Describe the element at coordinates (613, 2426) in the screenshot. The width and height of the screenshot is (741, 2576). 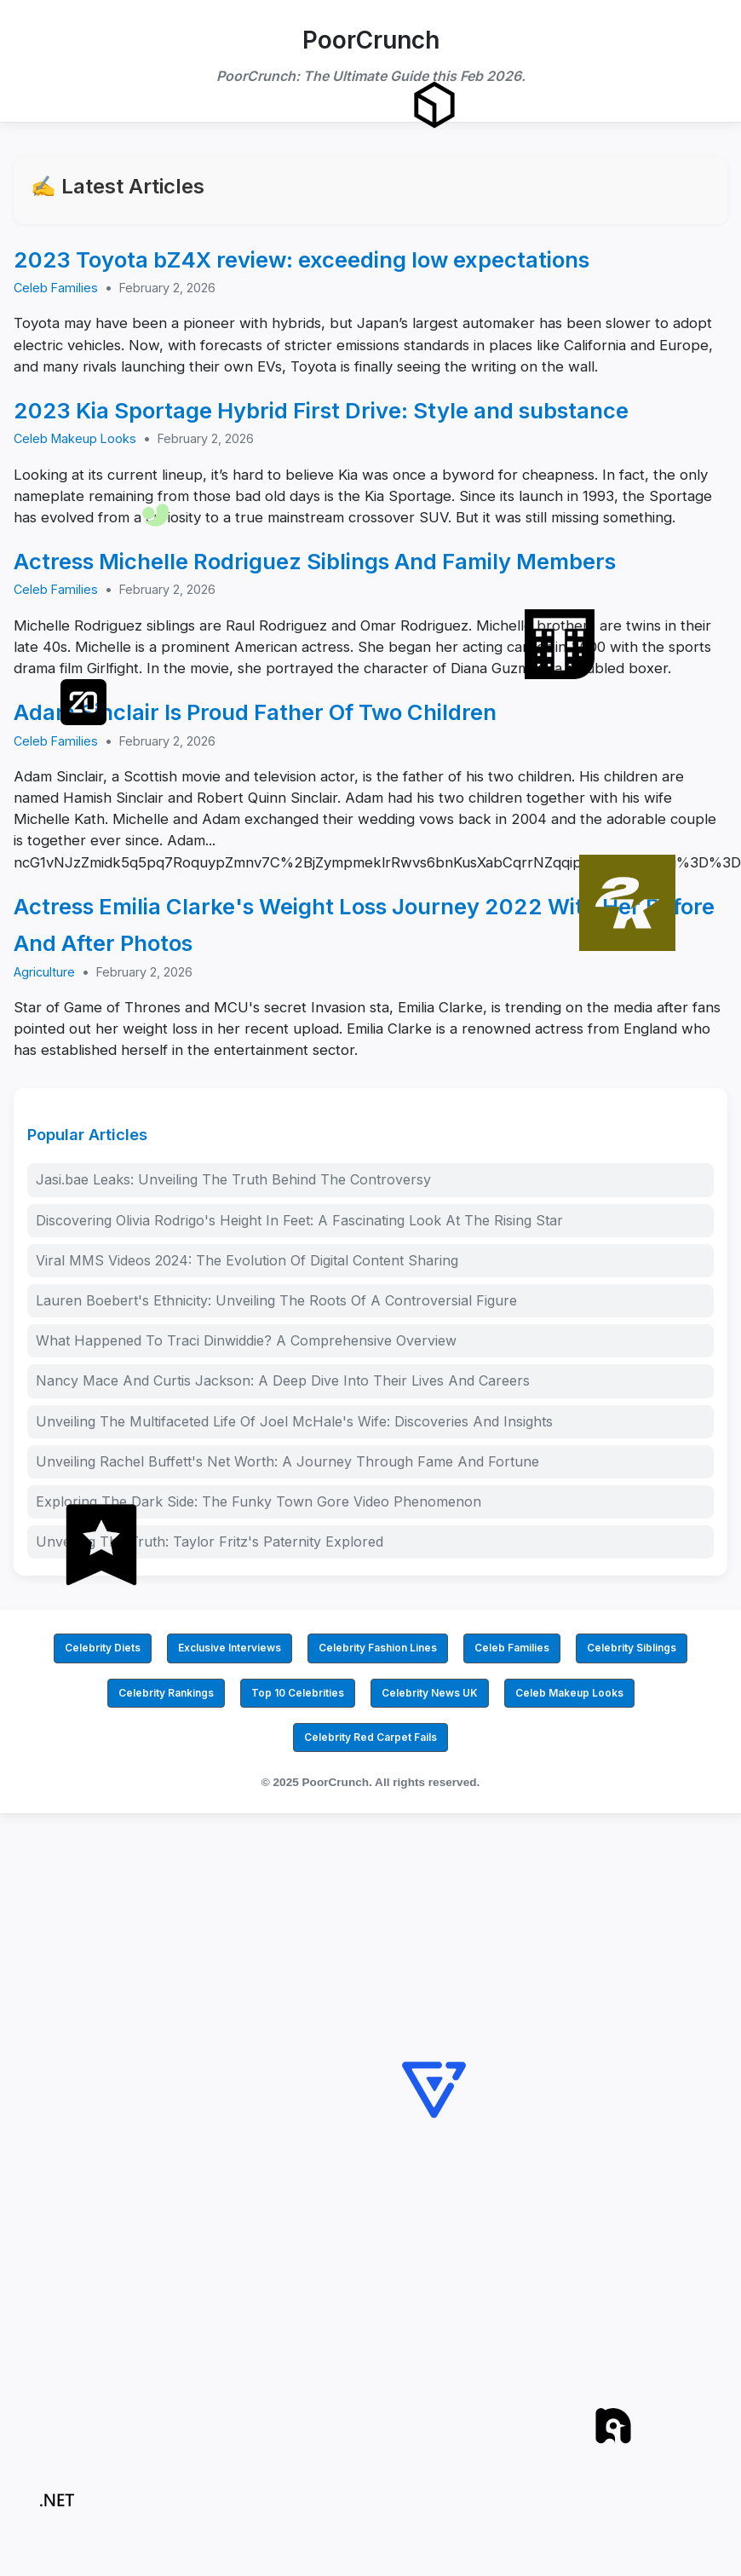
I see `nobara linux distribution logo` at that location.